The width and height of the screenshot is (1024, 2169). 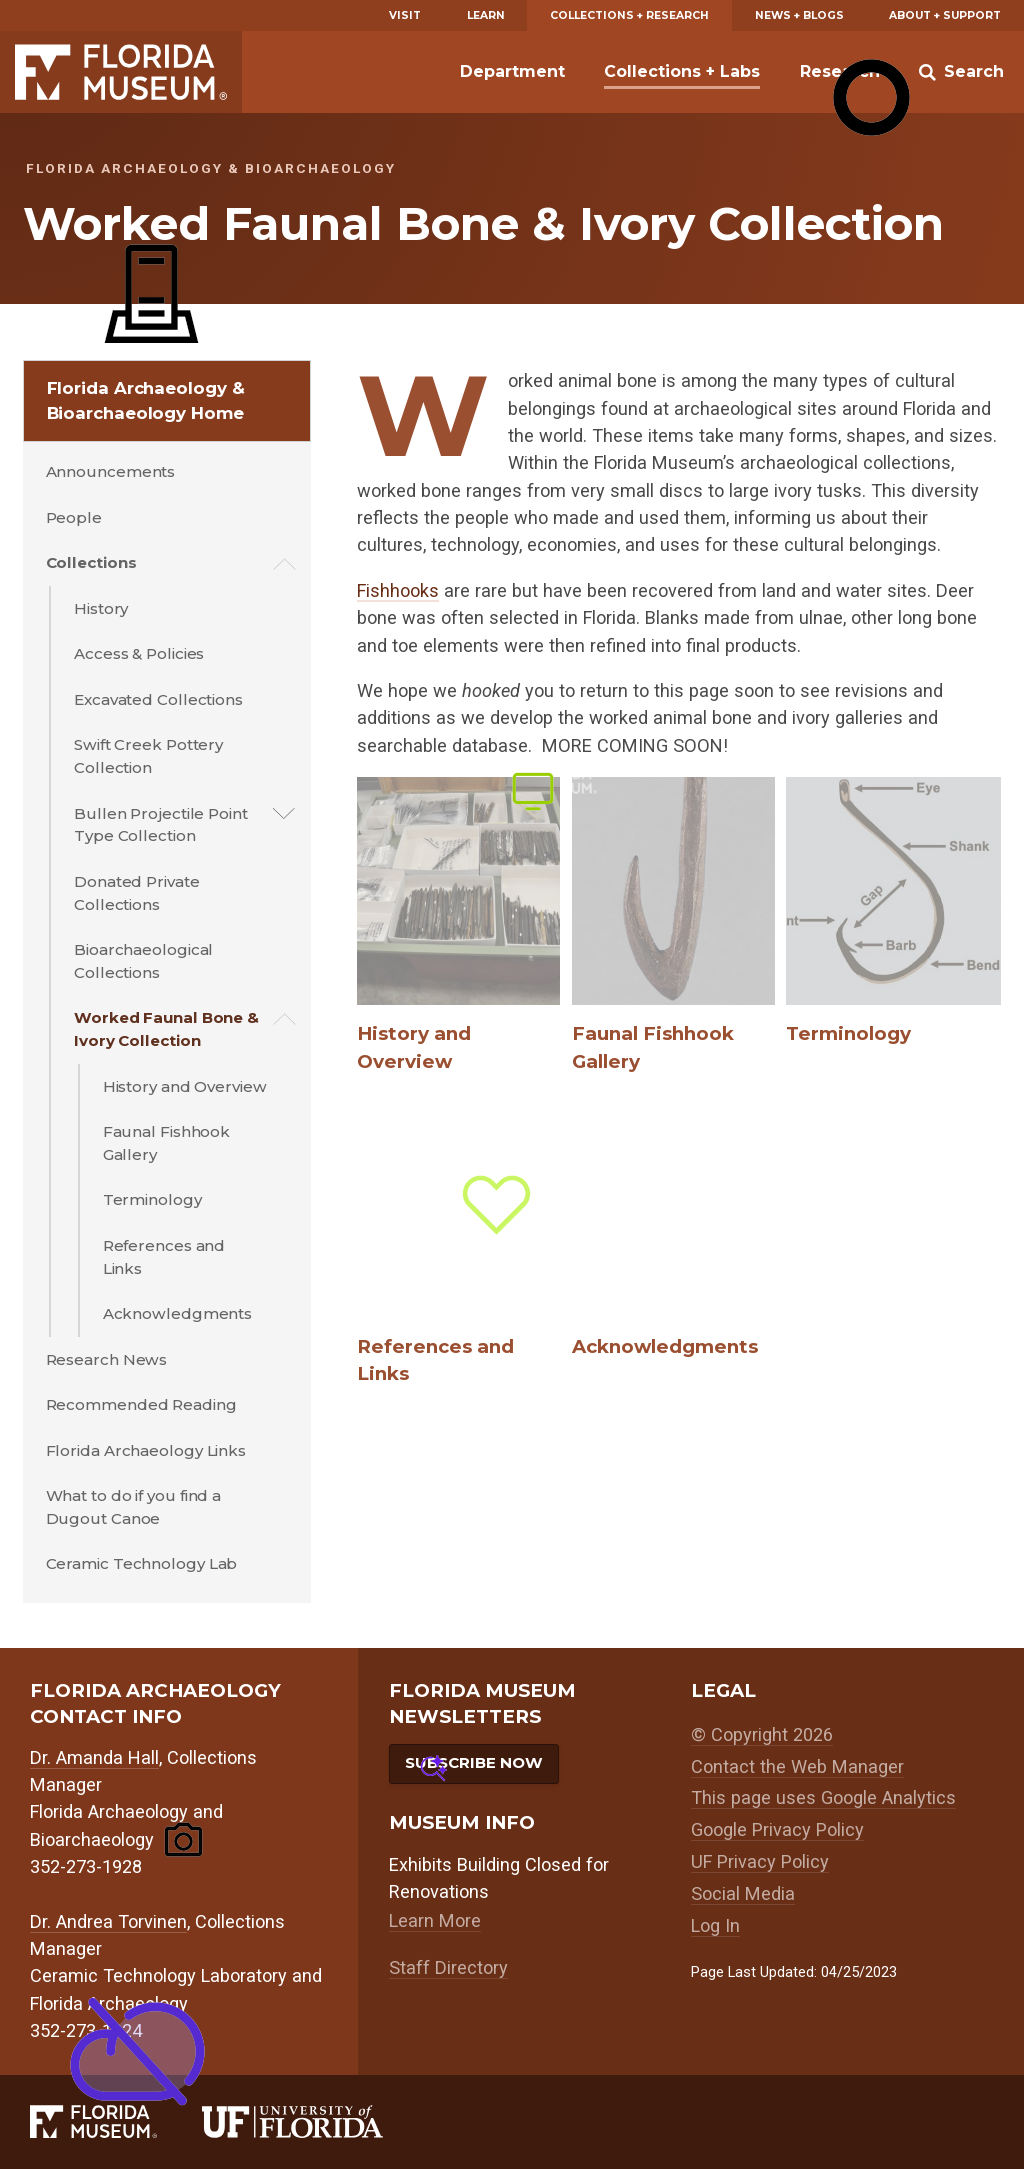 I want to click on search with AI-powered suggestions, so click(x=433, y=1769).